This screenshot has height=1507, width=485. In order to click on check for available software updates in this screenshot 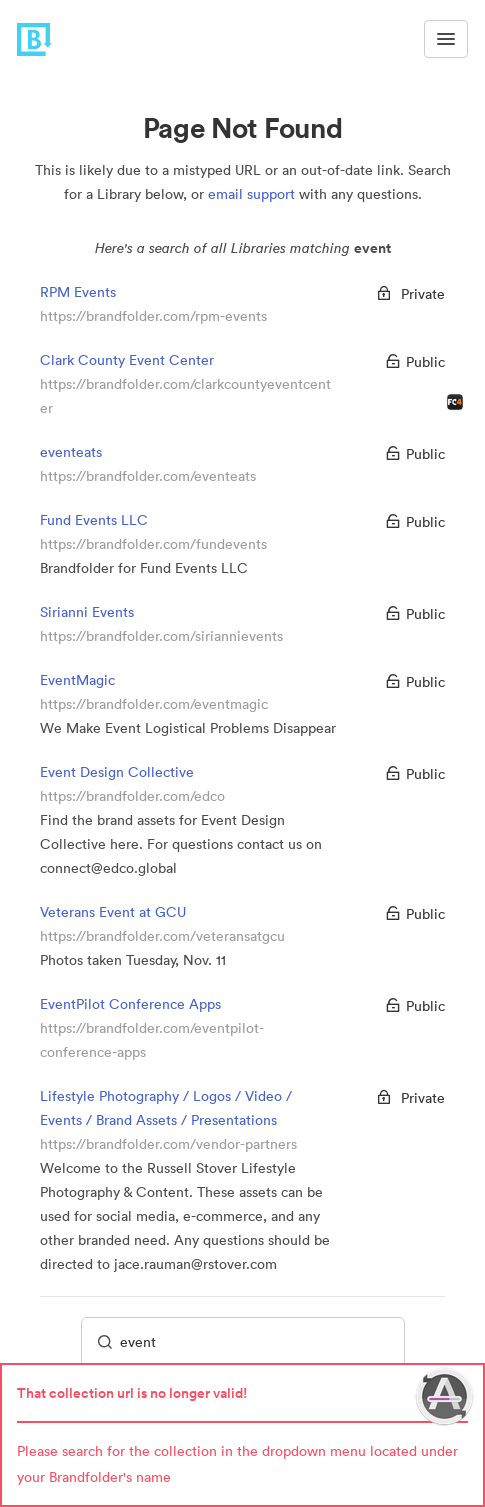, I will do `click(444, 1396)`.